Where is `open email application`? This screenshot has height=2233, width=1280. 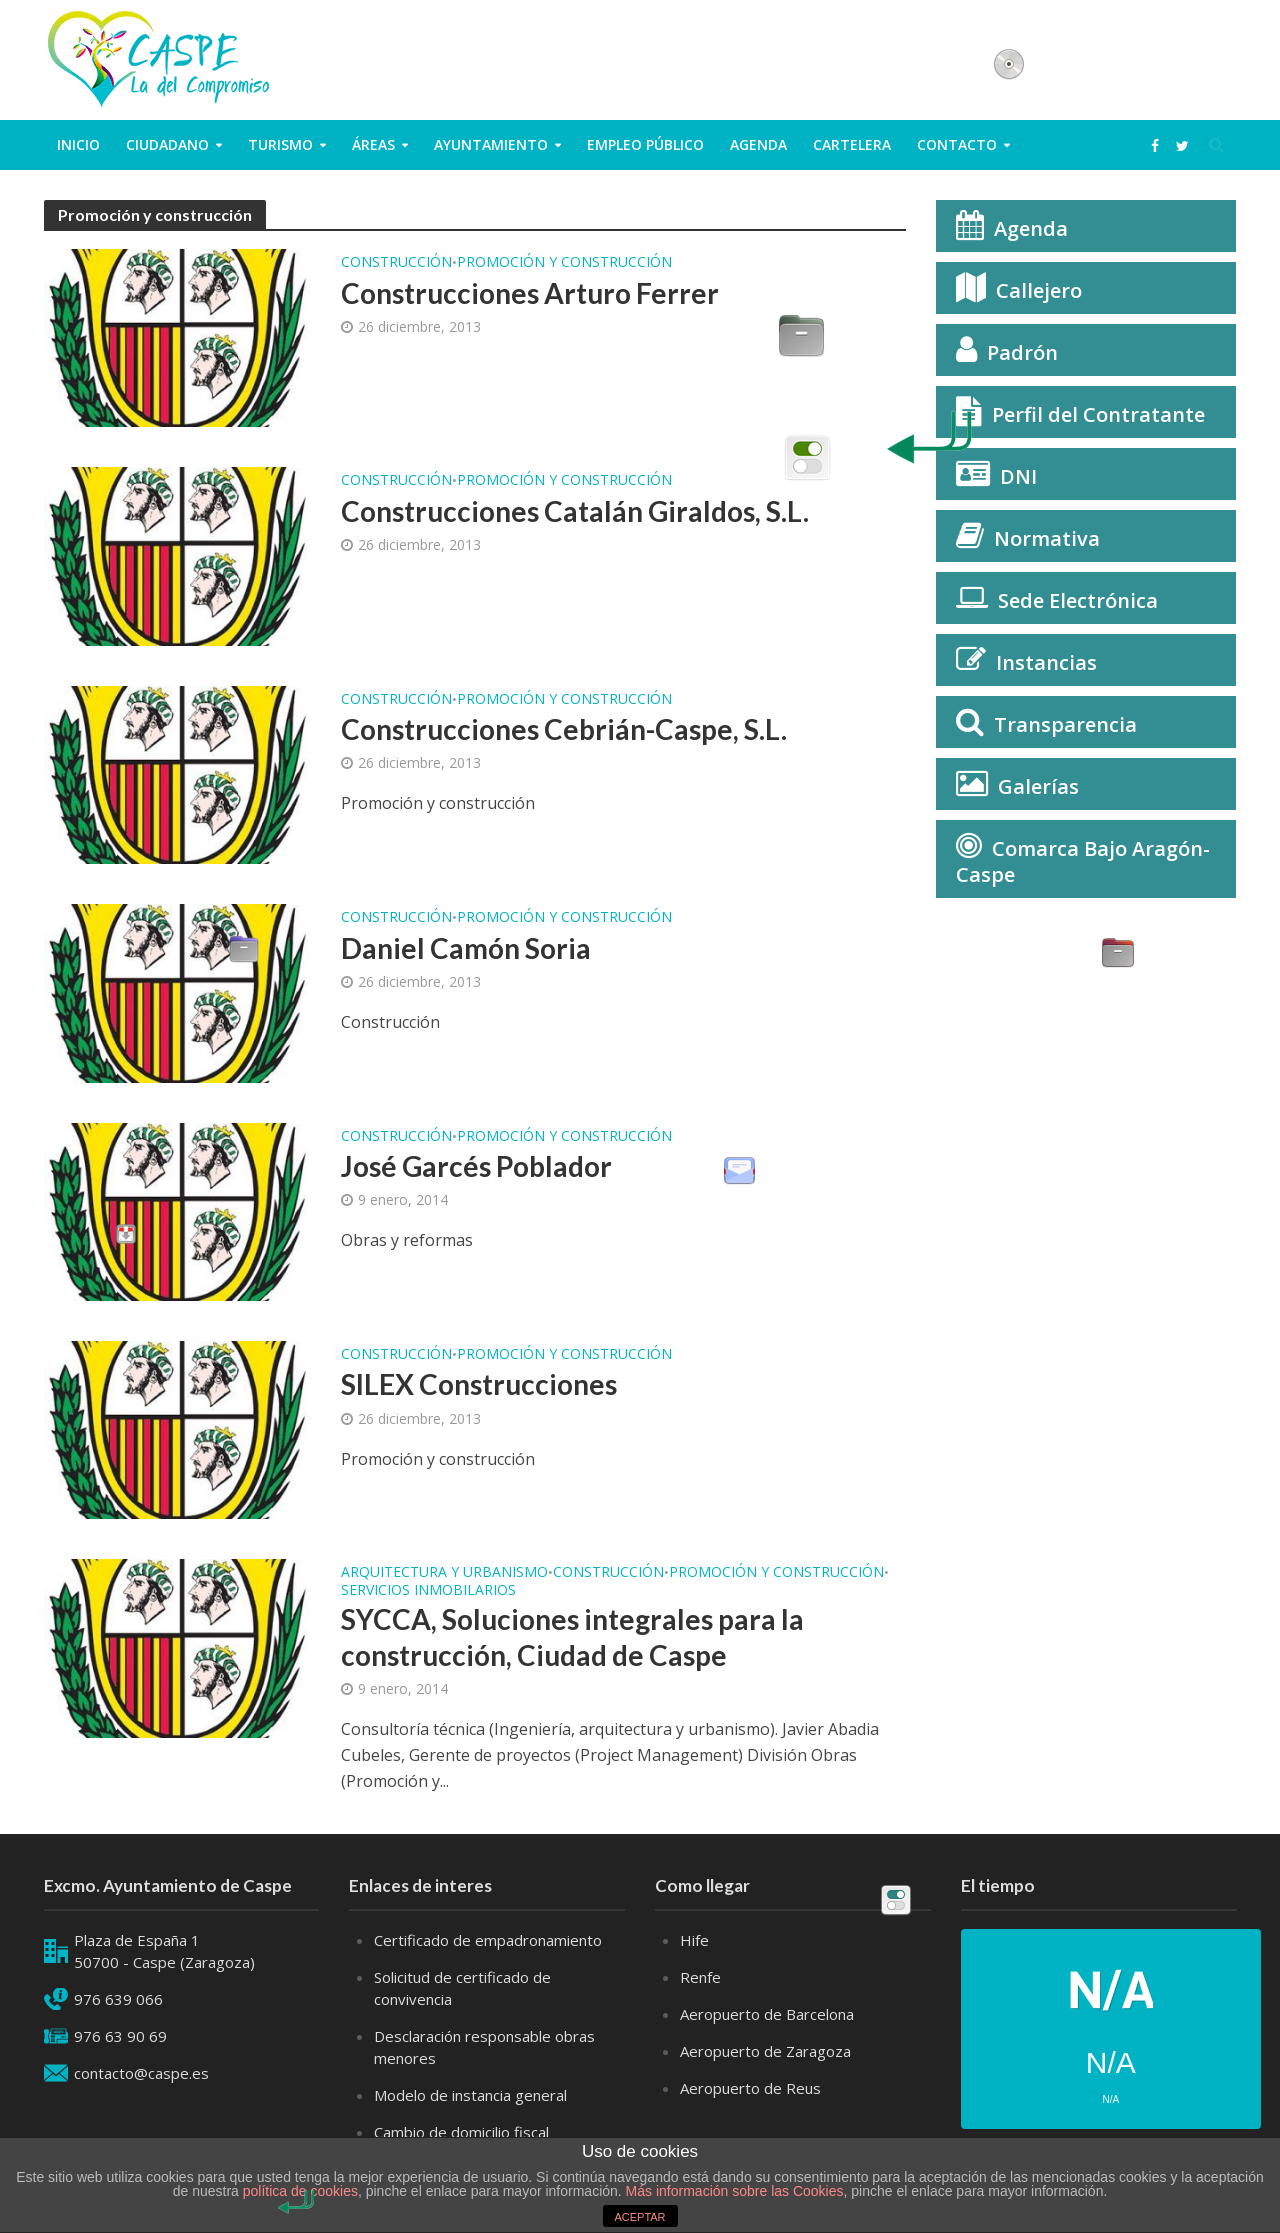 open email application is located at coordinates (739, 1170).